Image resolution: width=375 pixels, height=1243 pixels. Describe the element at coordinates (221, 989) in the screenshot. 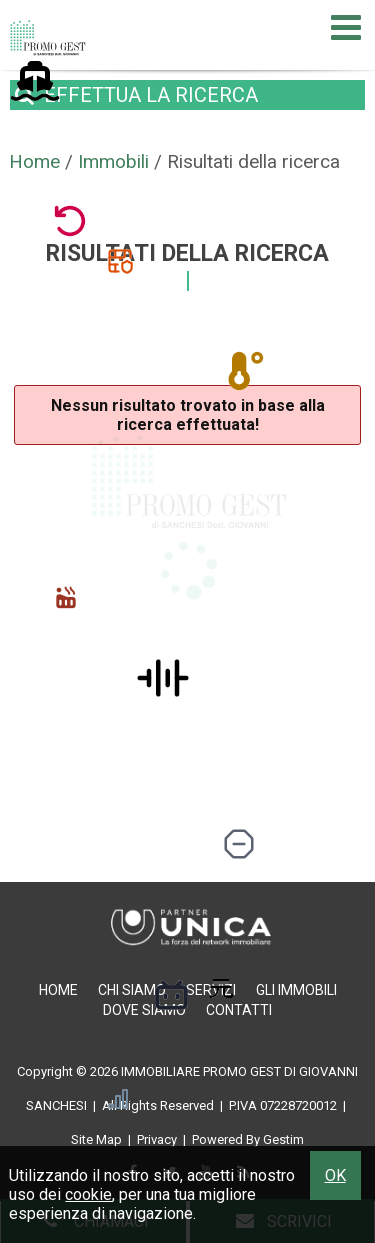

I see `view or convert to chinese yuan currency` at that location.